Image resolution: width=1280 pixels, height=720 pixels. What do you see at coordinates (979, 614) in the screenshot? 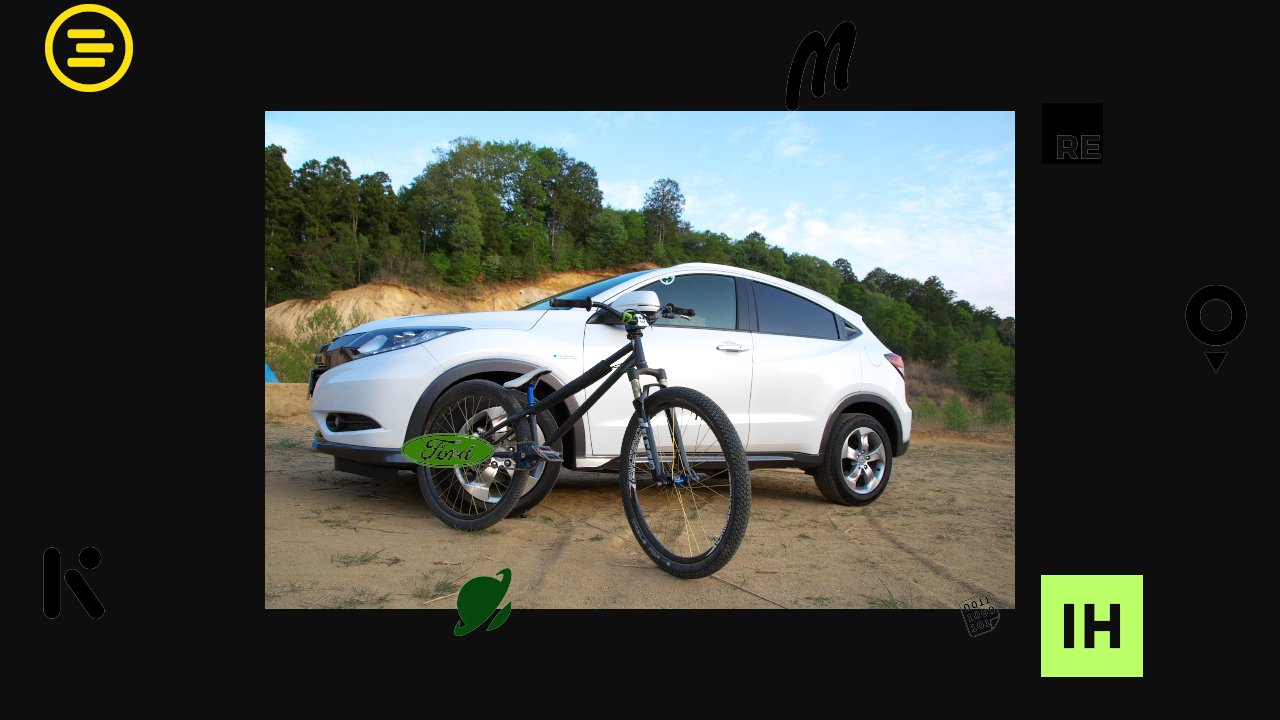
I see `open pastebin website or app` at bounding box center [979, 614].